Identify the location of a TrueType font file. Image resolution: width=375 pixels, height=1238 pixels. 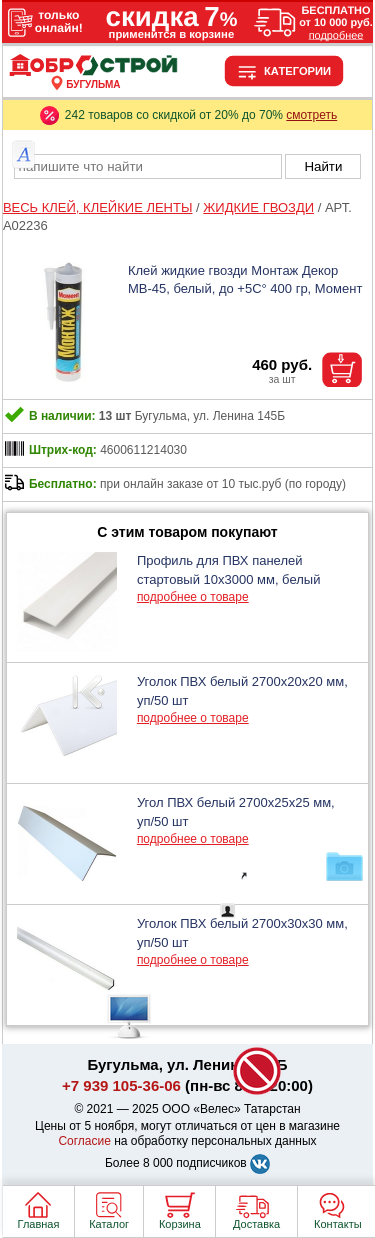
(23, 154).